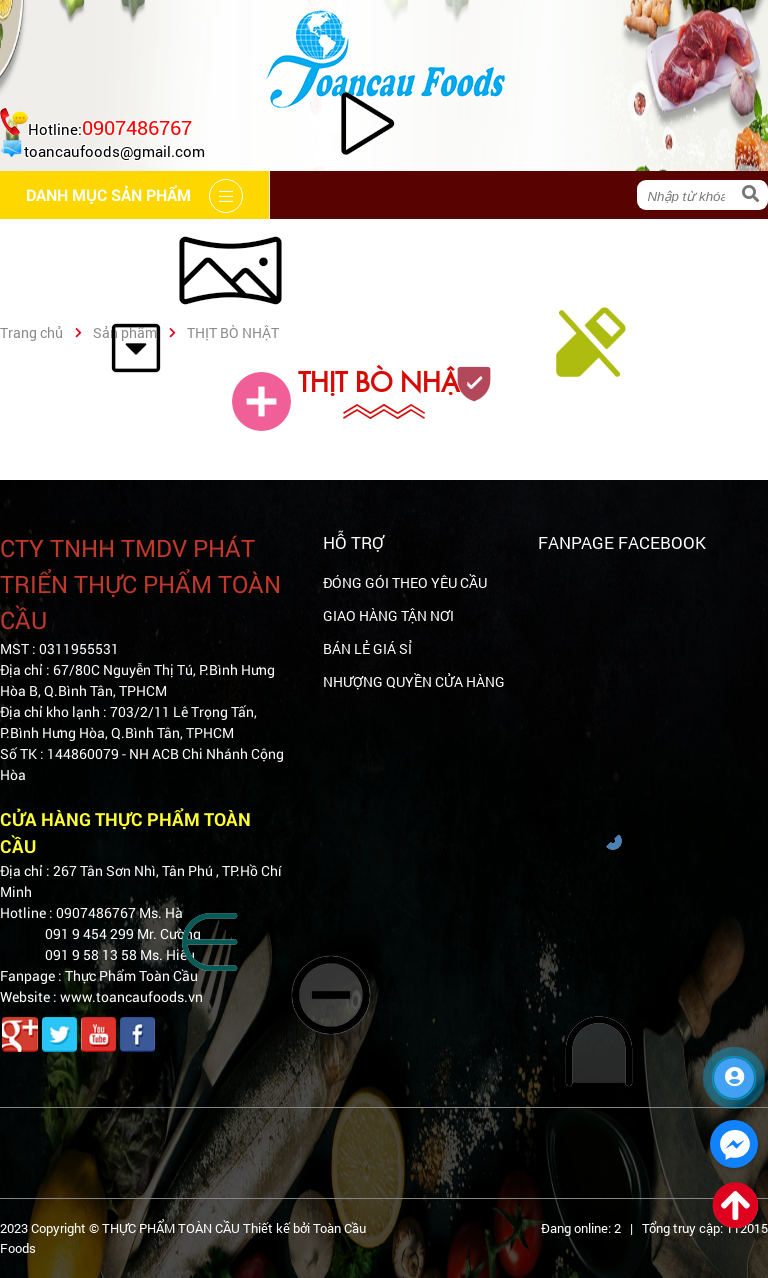  I want to click on play media or video content, so click(360, 123).